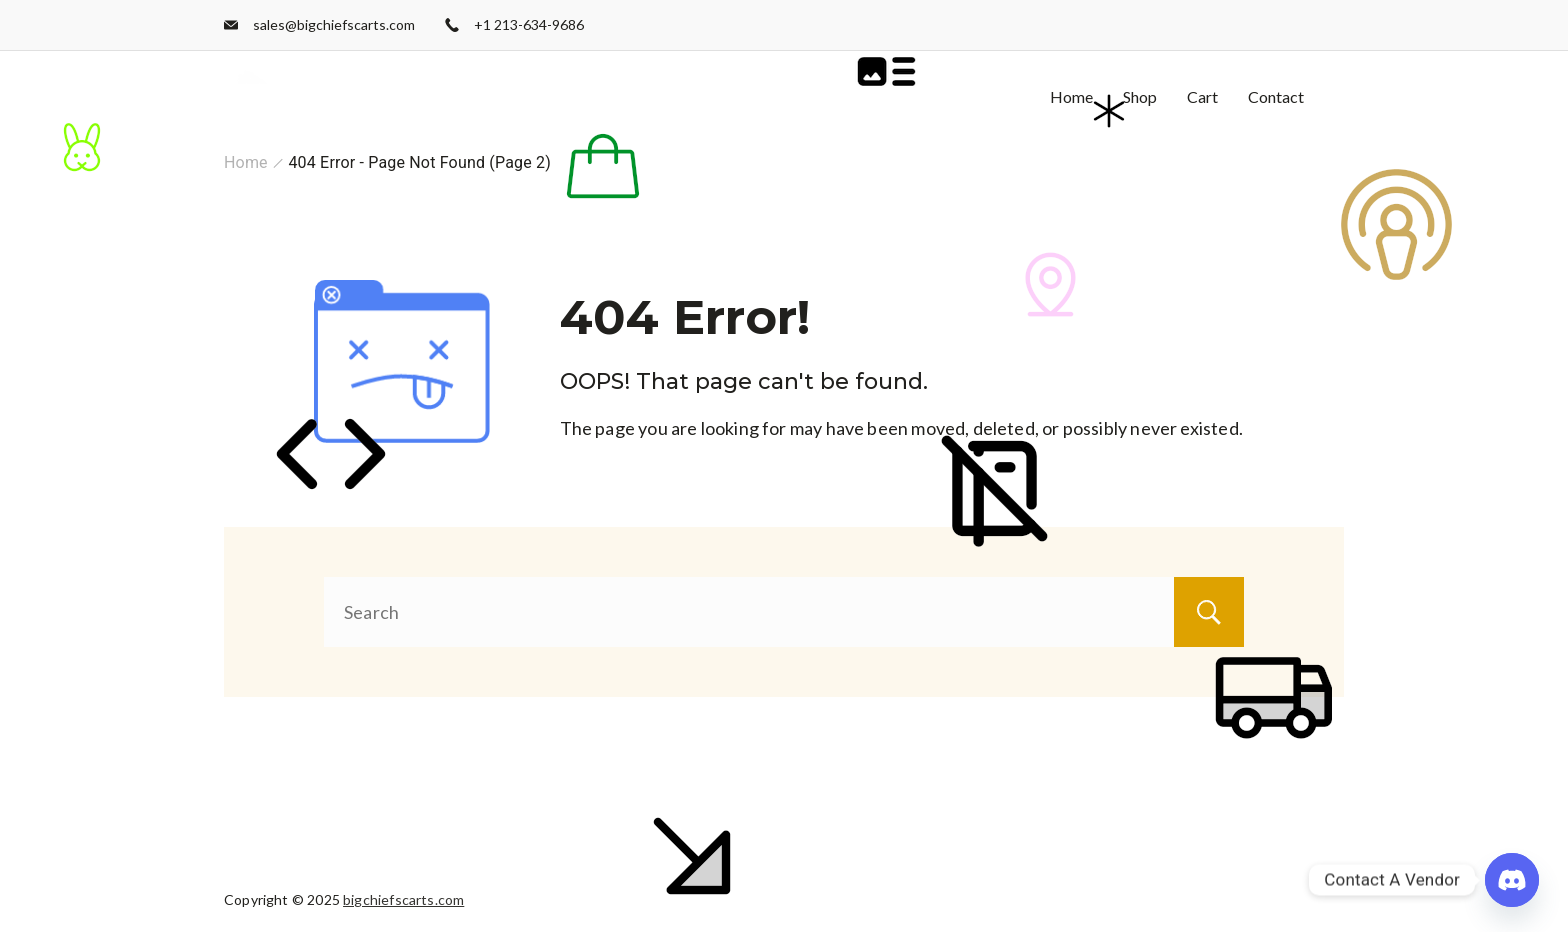 Image resolution: width=1568 pixels, height=932 pixels. What do you see at coordinates (331, 454) in the screenshot?
I see `view source code` at bounding box center [331, 454].